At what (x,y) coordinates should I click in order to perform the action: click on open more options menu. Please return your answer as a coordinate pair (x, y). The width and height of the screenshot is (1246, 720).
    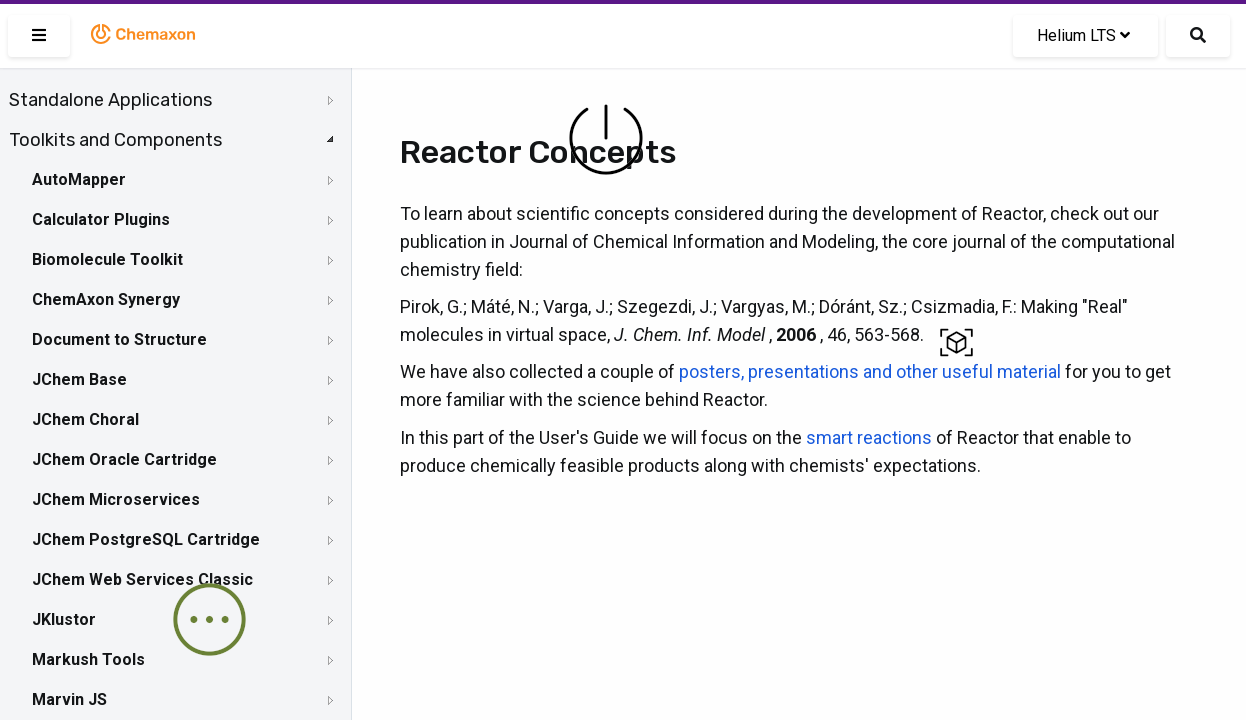
    Looking at the image, I should click on (209, 619).